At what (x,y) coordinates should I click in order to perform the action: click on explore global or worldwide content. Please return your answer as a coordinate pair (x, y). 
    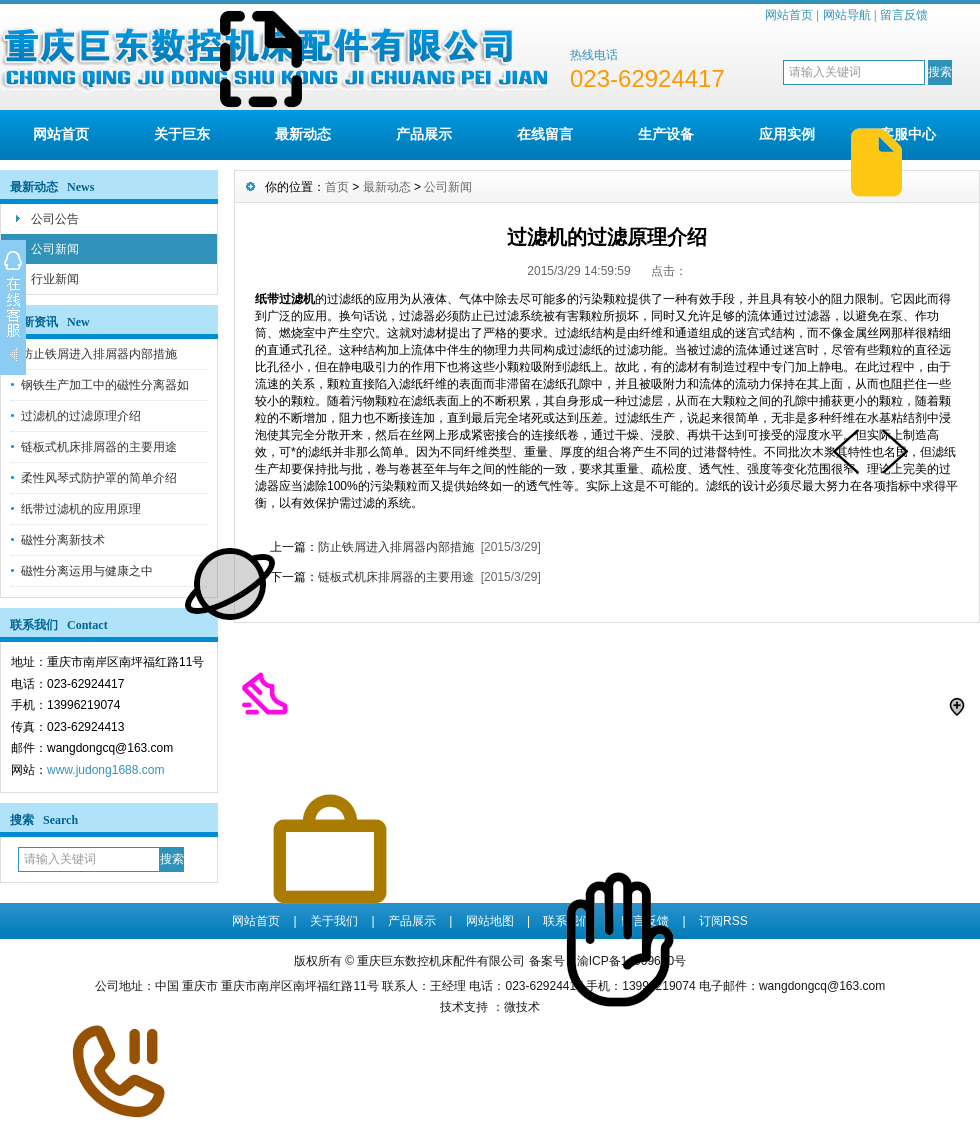
    Looking at the image, I should click on (230, 584).